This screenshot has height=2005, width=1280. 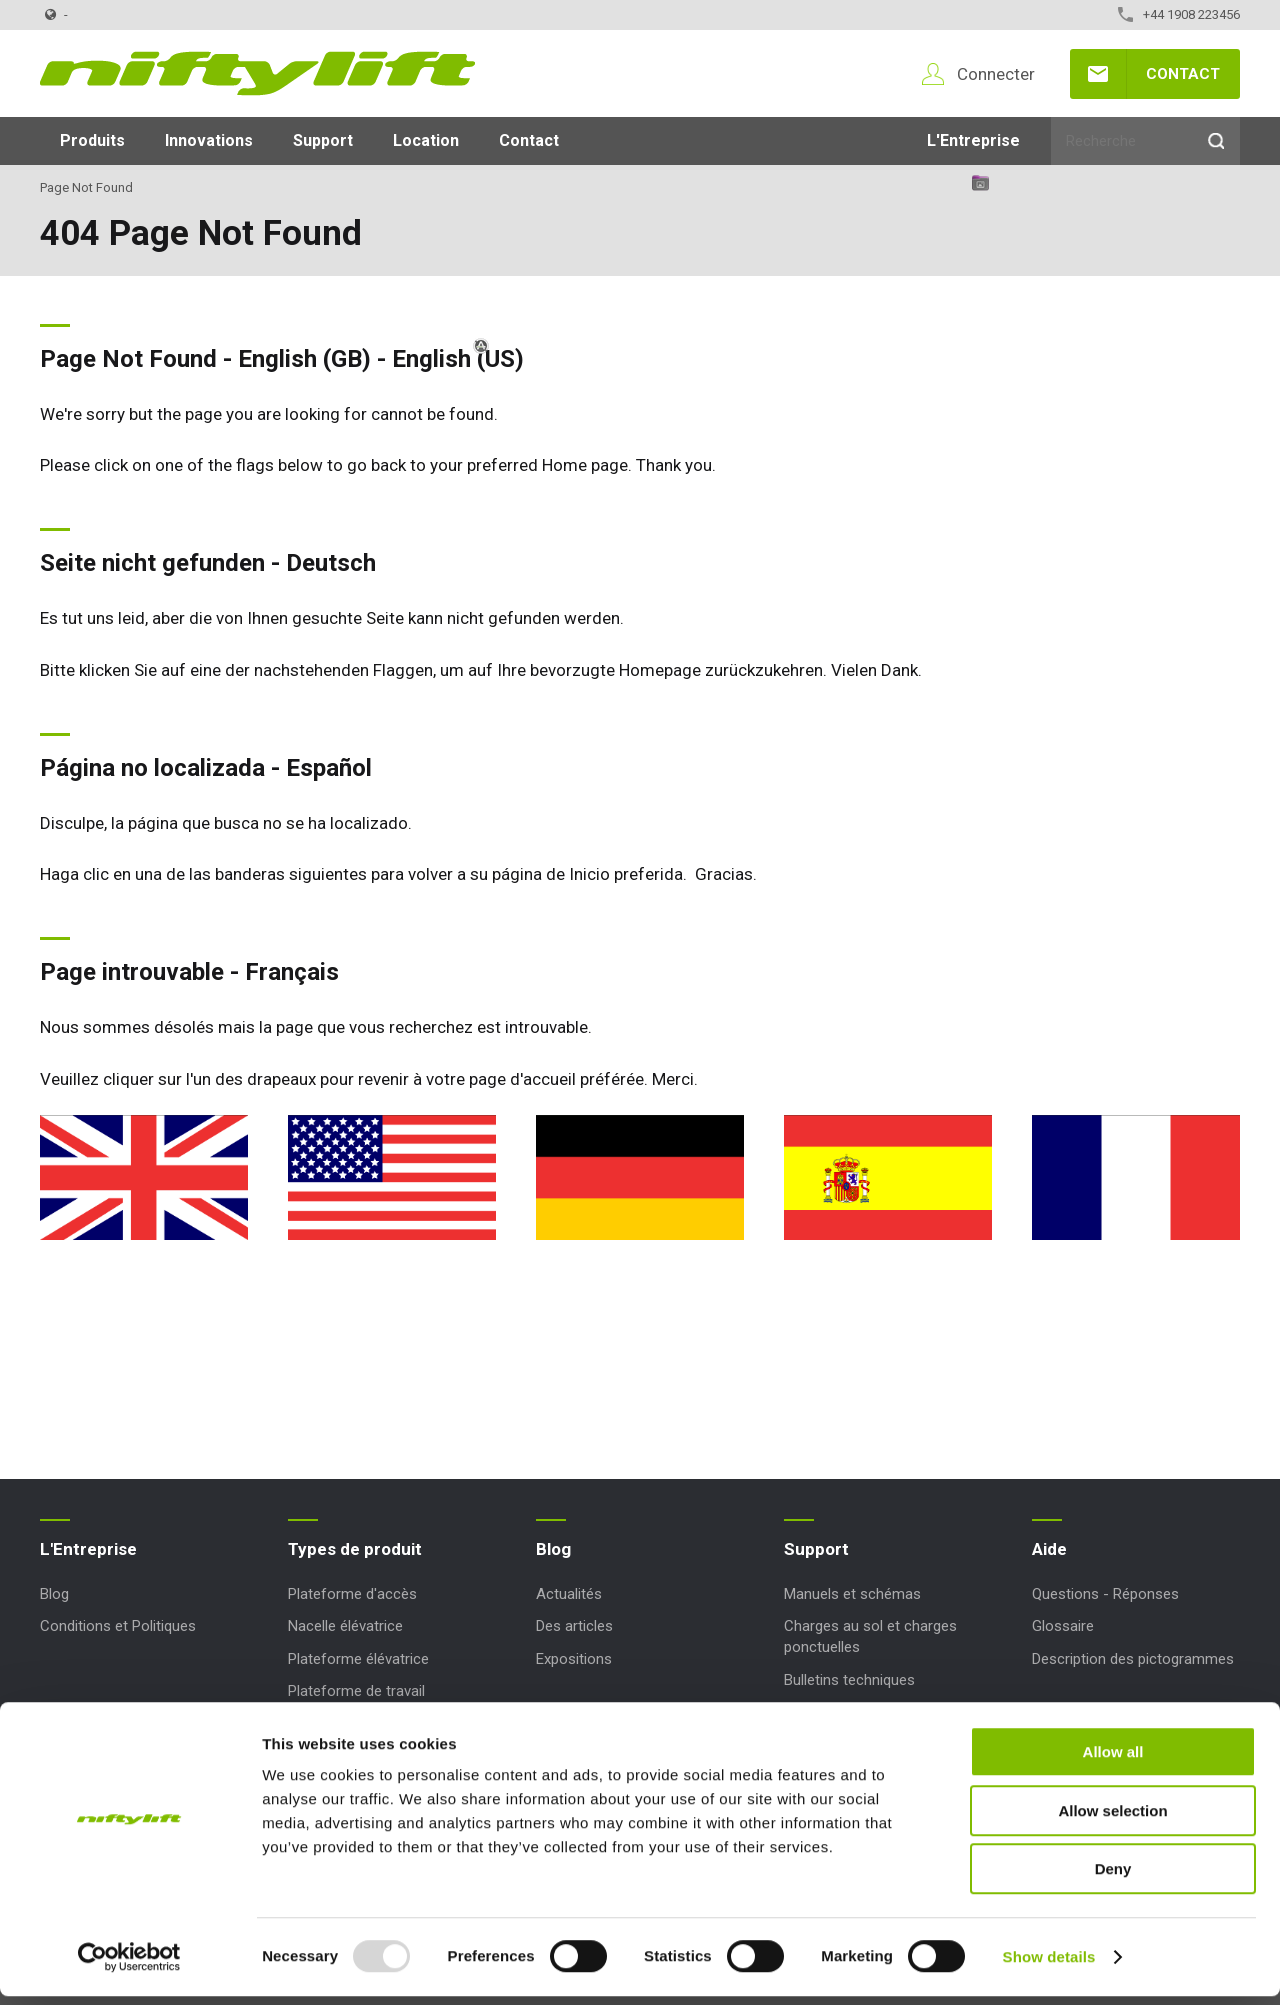 I want to click on open pictures folder, so click(x=980, y=182).